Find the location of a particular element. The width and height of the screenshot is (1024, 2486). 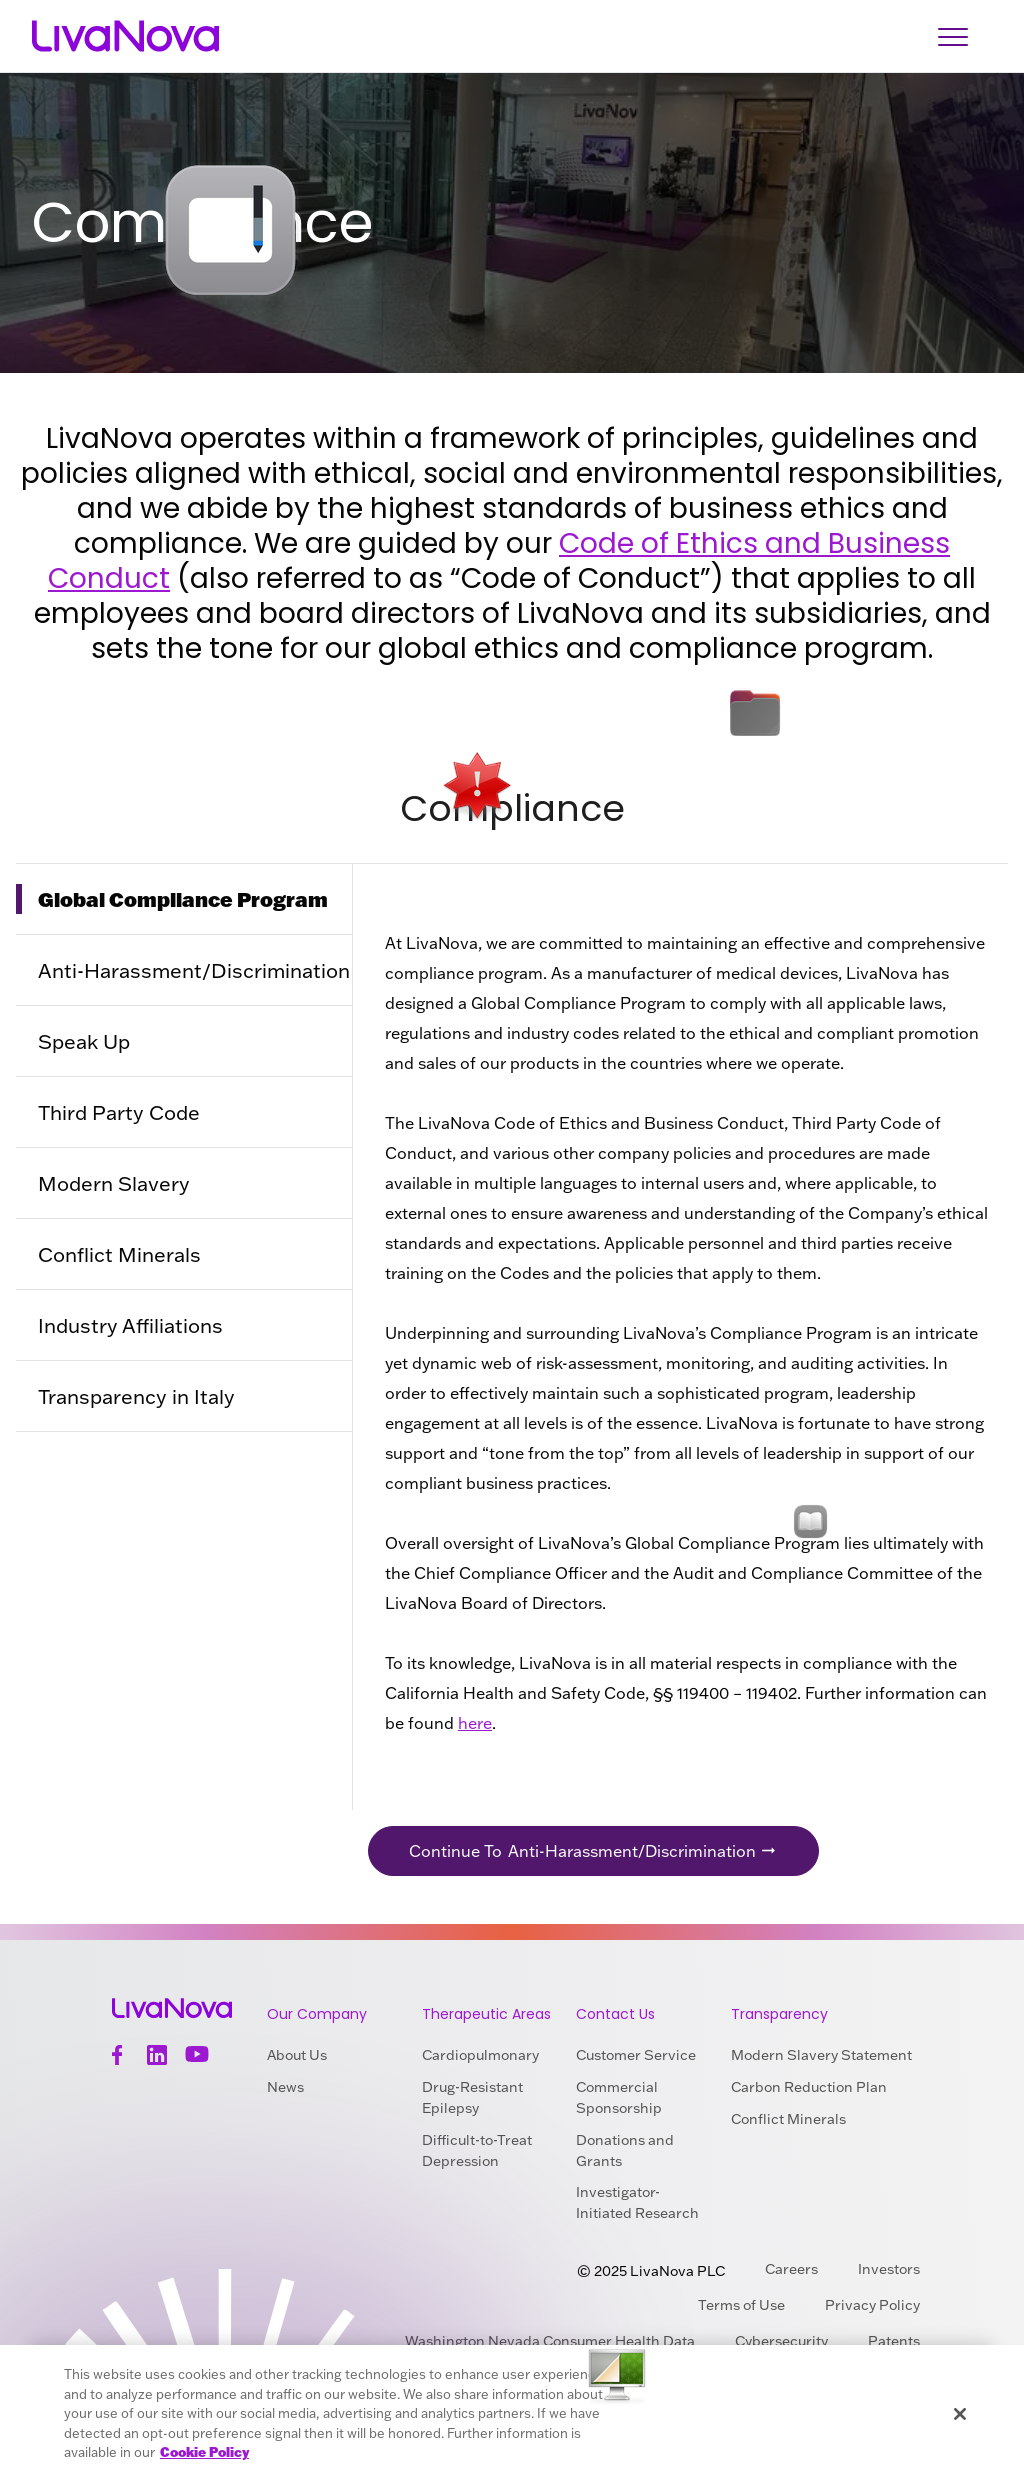

change desktop wallpaper is located at coordinates (617, 2374).